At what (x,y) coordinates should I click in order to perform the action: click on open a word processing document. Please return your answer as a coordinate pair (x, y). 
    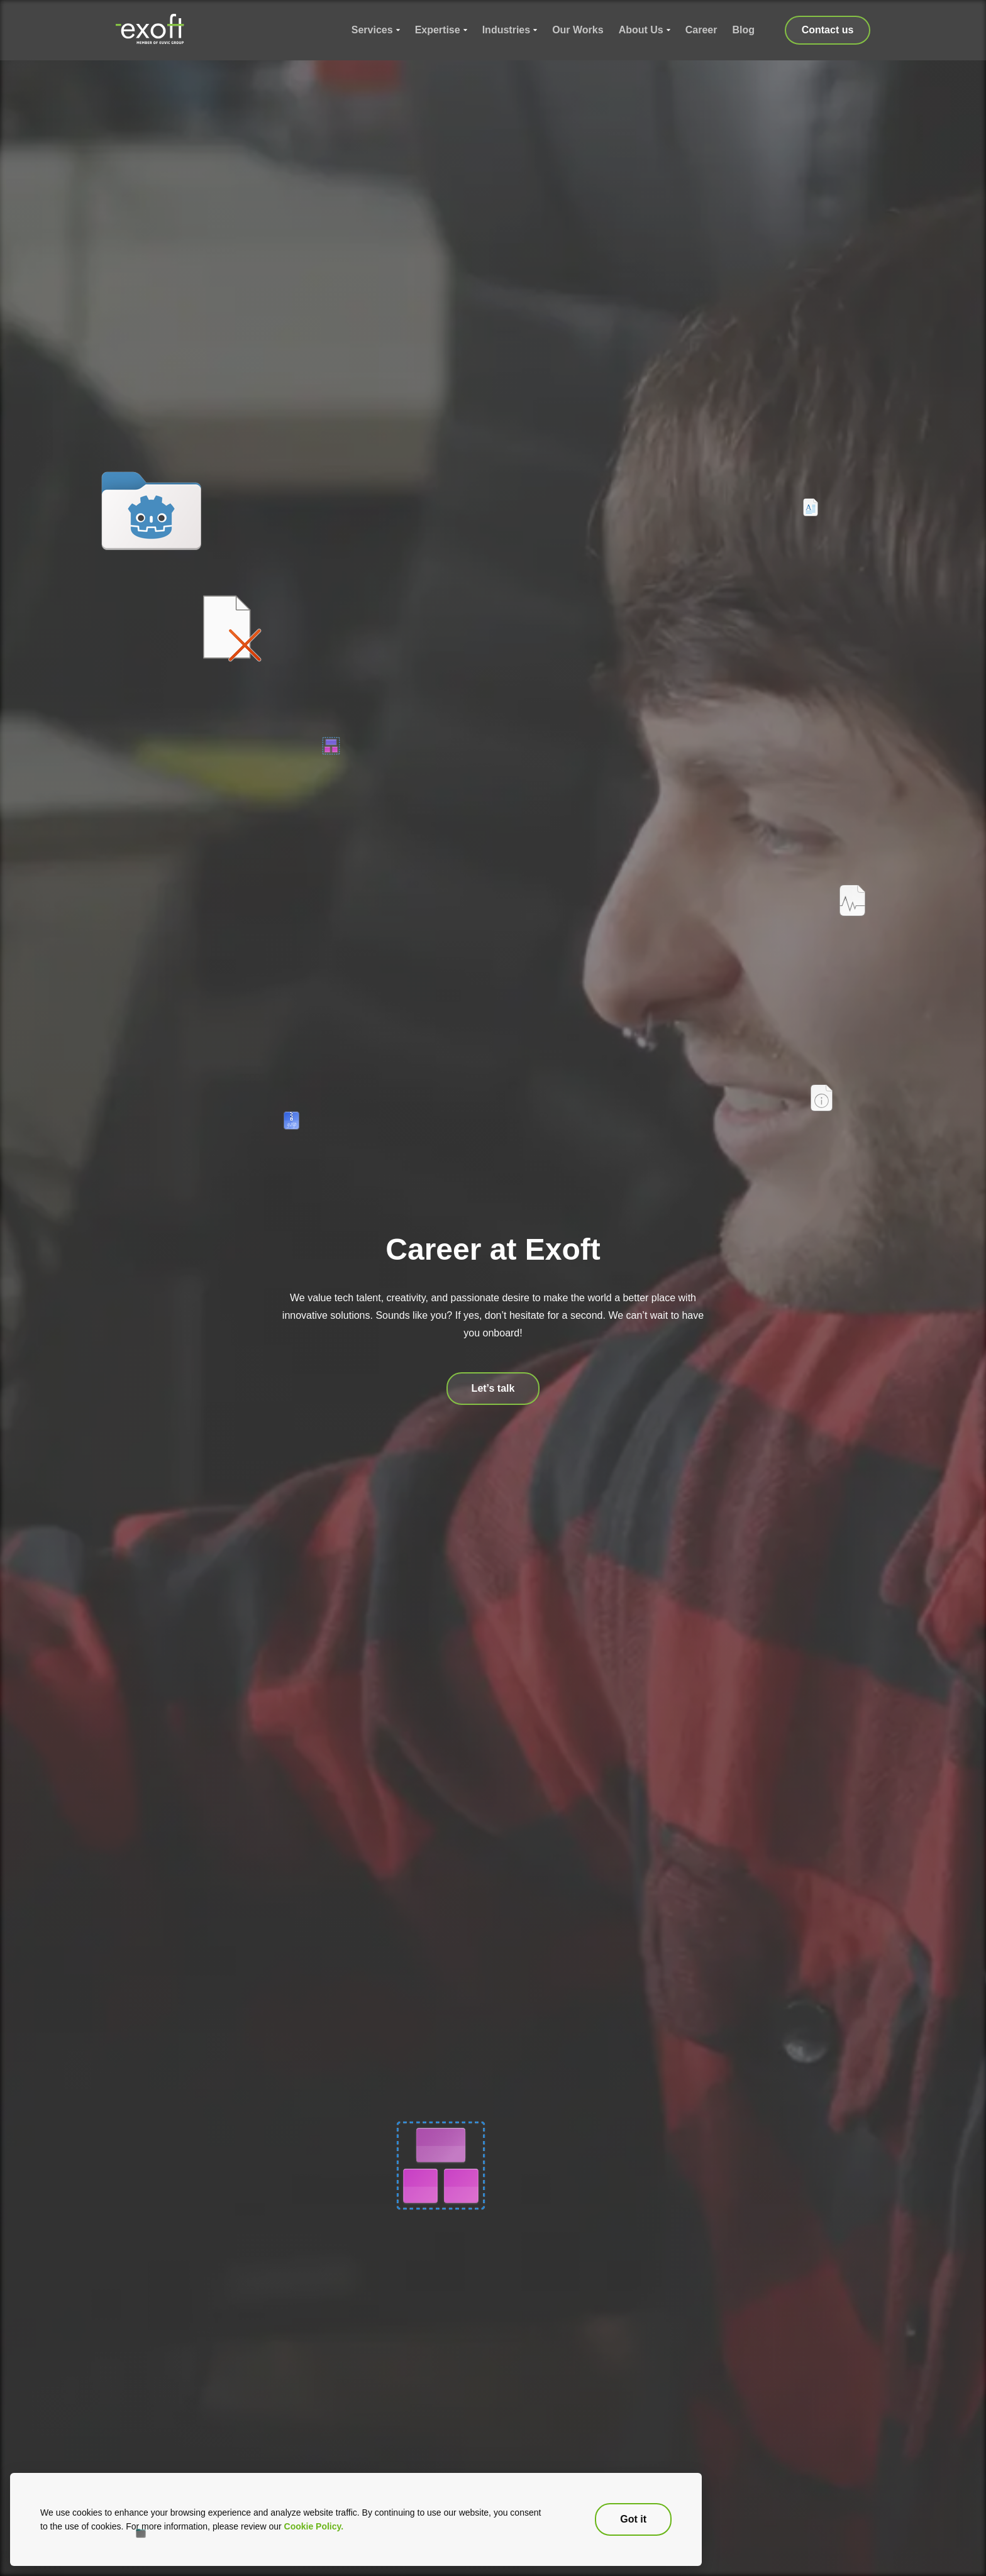
    Looking at the image, I should click on (811, 507).